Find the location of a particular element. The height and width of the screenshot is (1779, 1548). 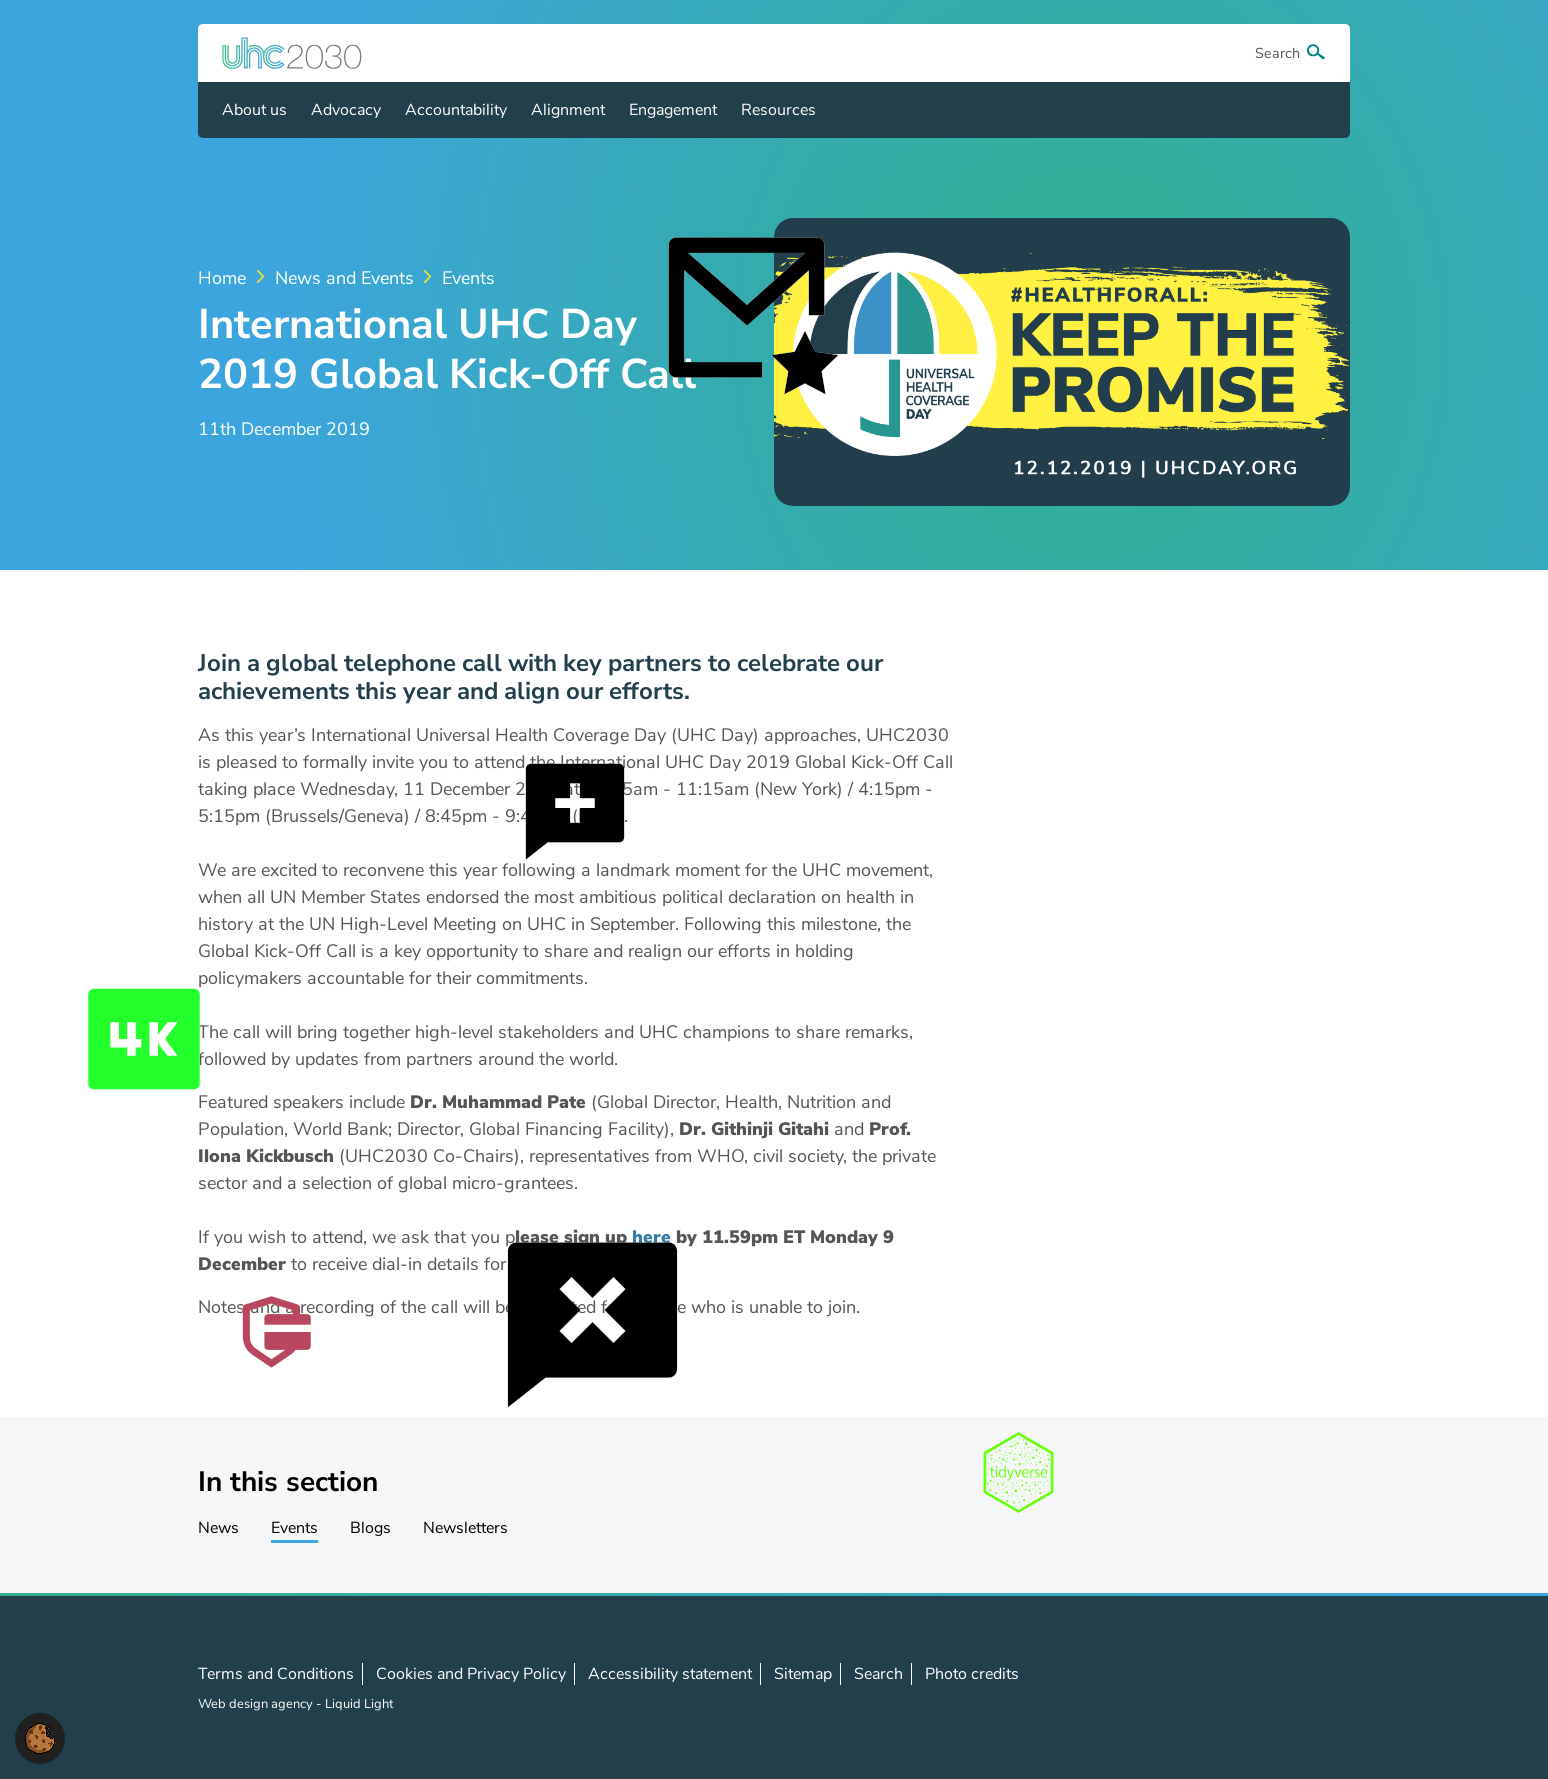

indicates 4k video quality available is located at coordinates (144, 1039).